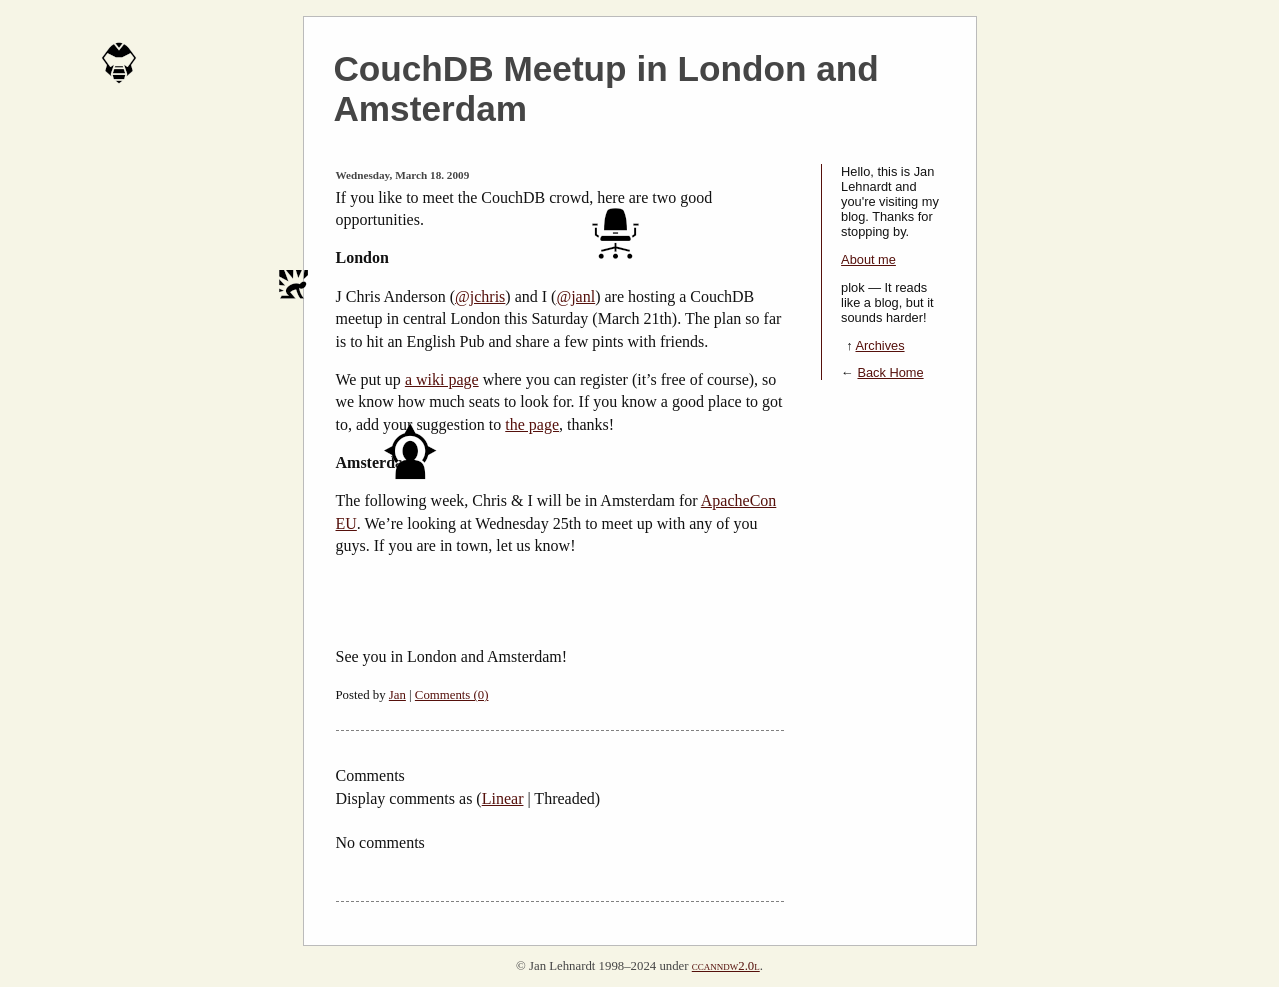 The width and height of the screenshot is (1279, 987). I want to click on access robot or mech customization options, so click(119, 63).